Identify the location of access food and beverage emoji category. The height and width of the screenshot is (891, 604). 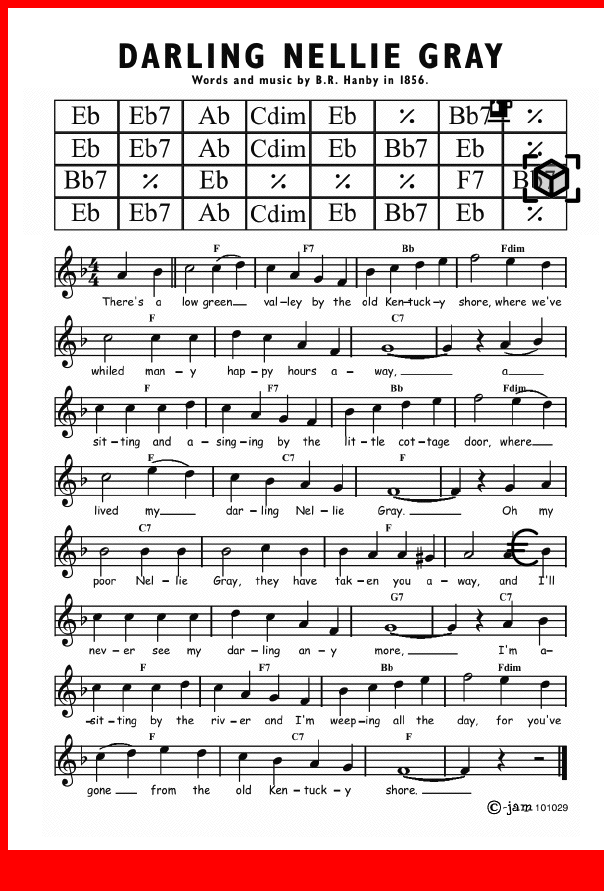
(500, 111).